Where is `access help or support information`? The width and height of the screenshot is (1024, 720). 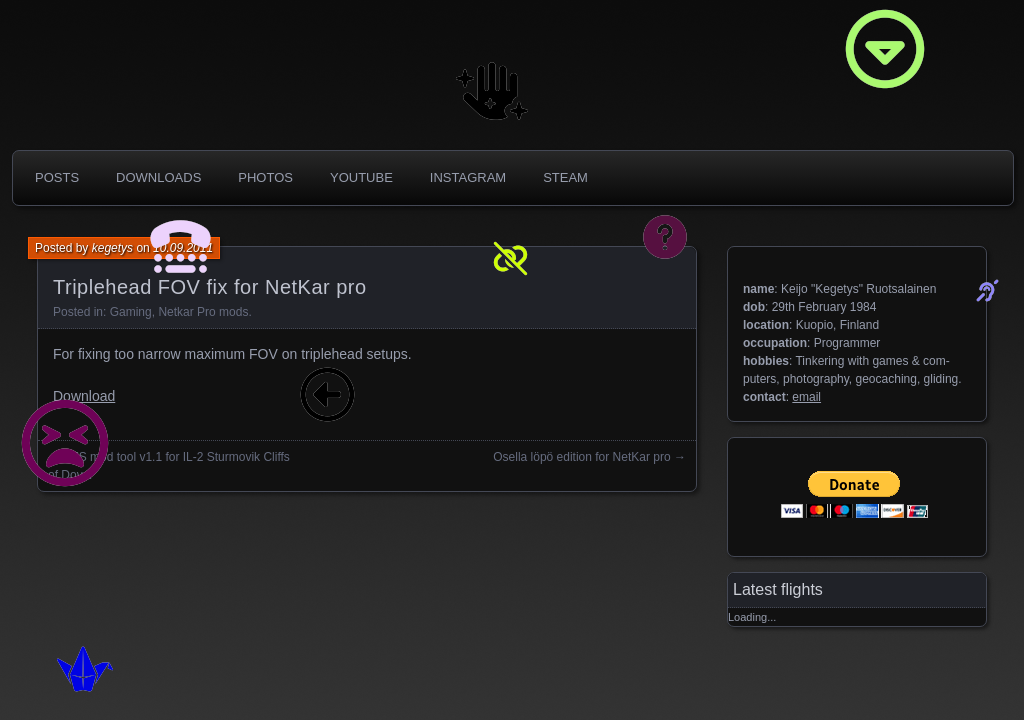
access help or support information is located at coordinates (665, 237).